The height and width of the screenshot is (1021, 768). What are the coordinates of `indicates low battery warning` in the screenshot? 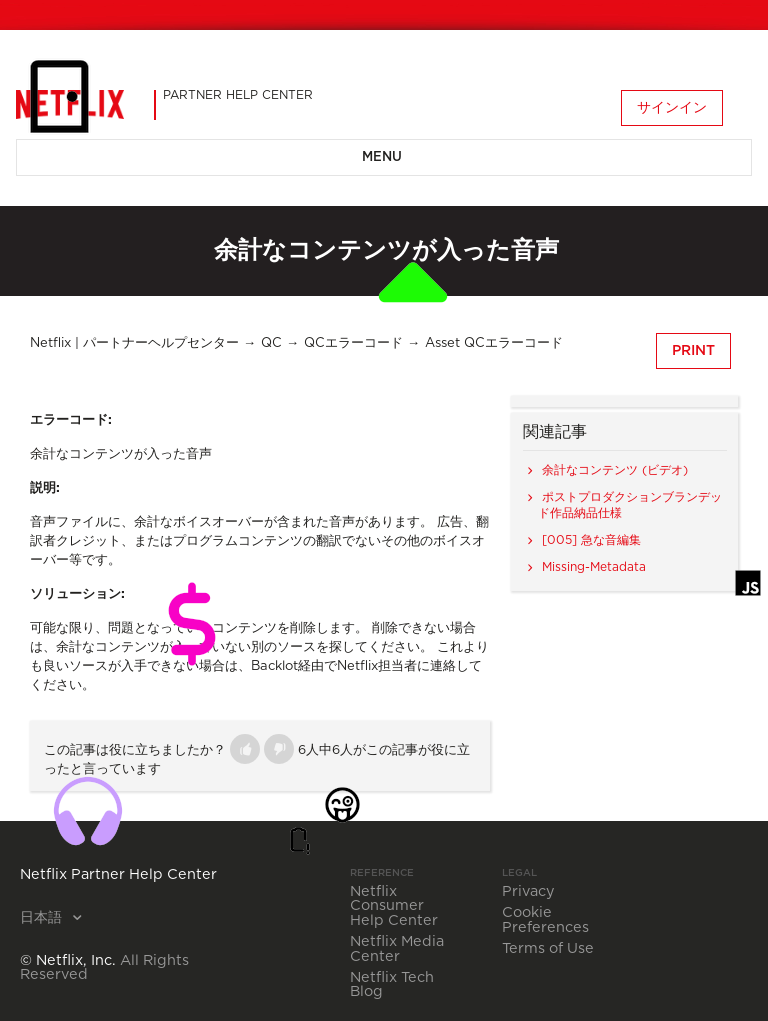 It's located at (298, 839).